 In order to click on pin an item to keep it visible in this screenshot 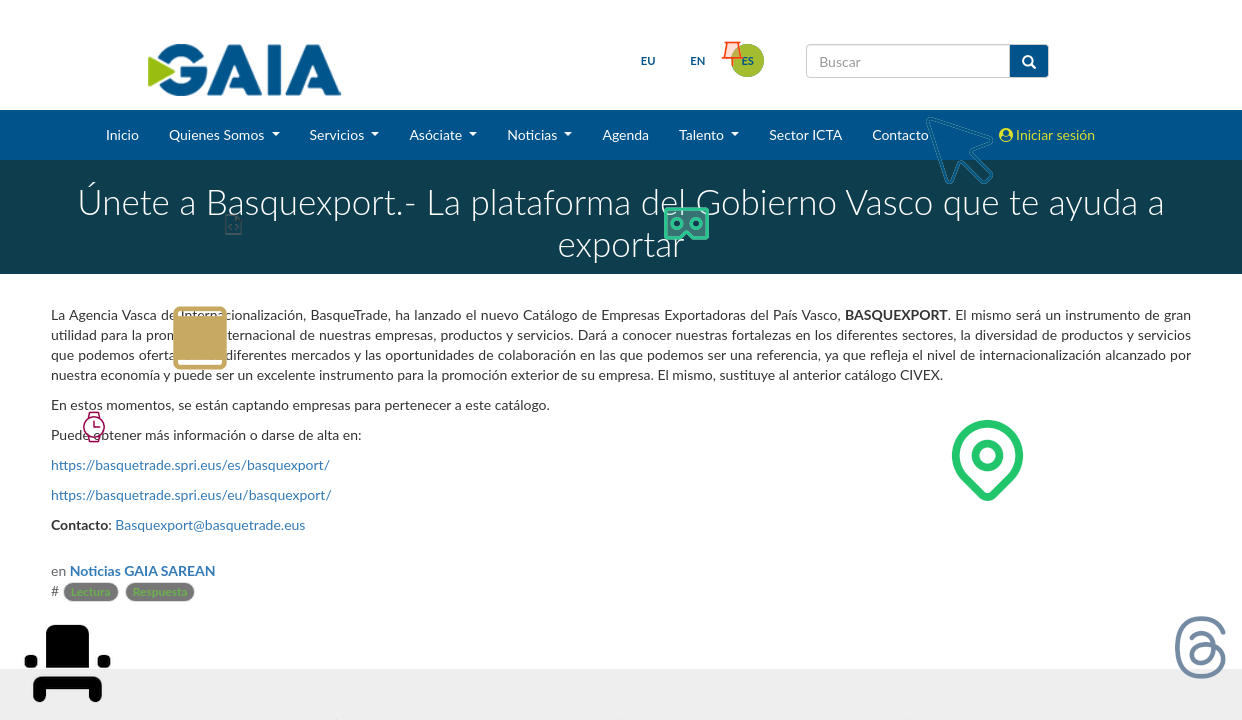, I will do `click(732, 52)`.